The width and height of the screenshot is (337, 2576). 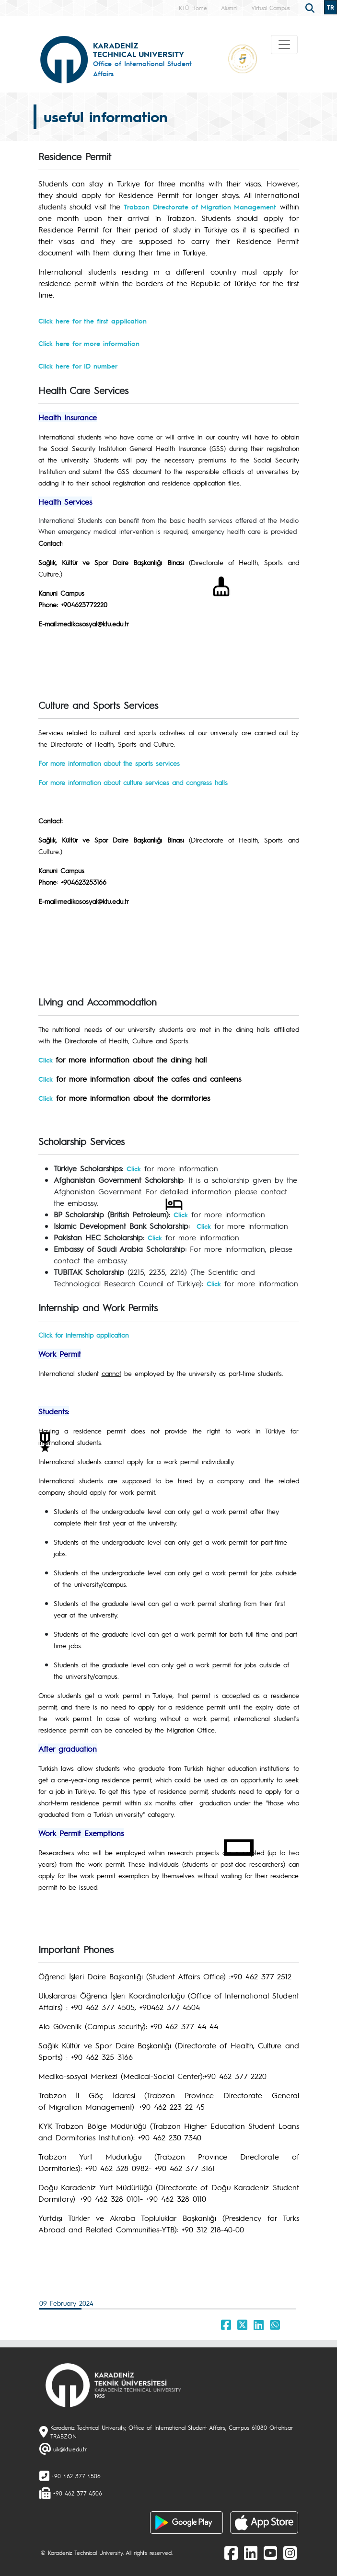 What do you see at coordinates (221, 586) in the screenshot?
I see `access cleaning or housekeeping services` at bounding box center [221, 586].